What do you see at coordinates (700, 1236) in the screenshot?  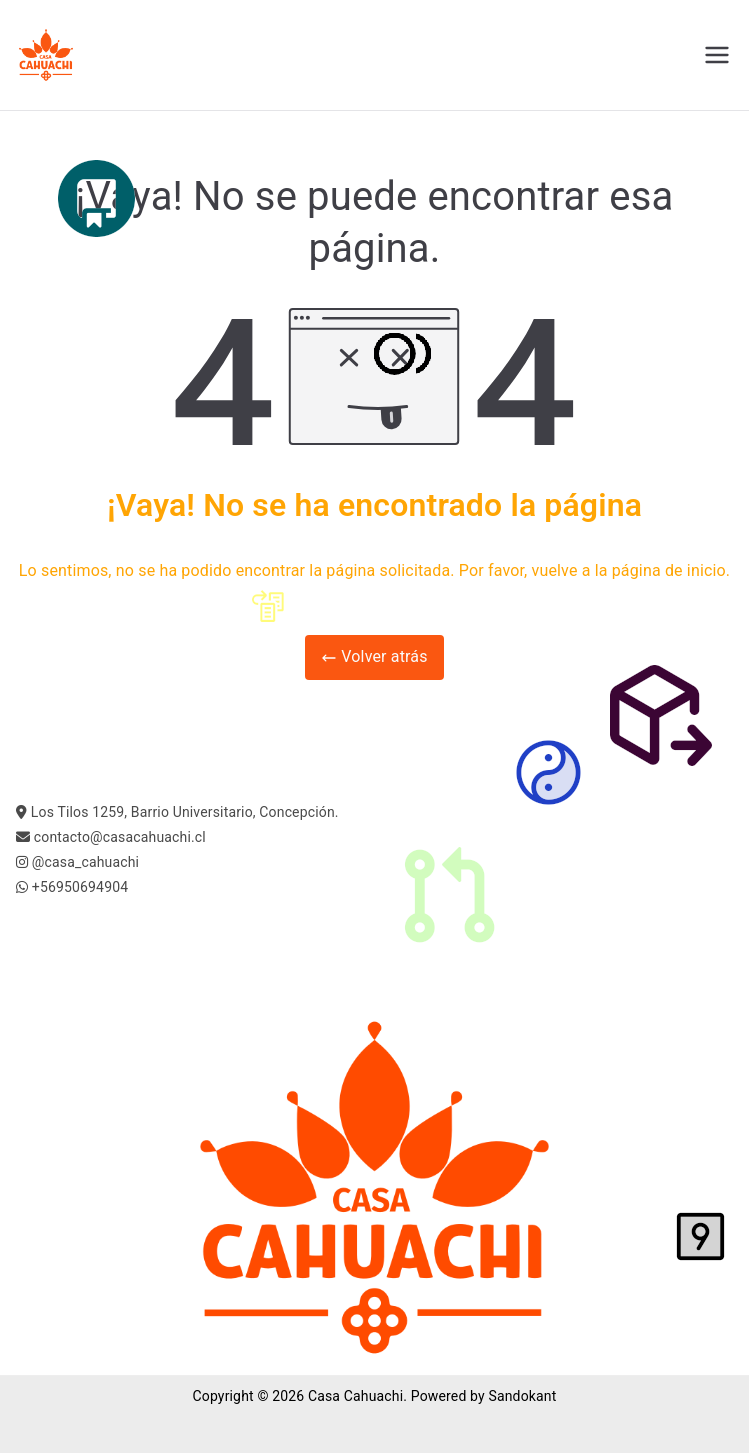 I see `select number nine from a keypad` at bounding box center [700, 1236].